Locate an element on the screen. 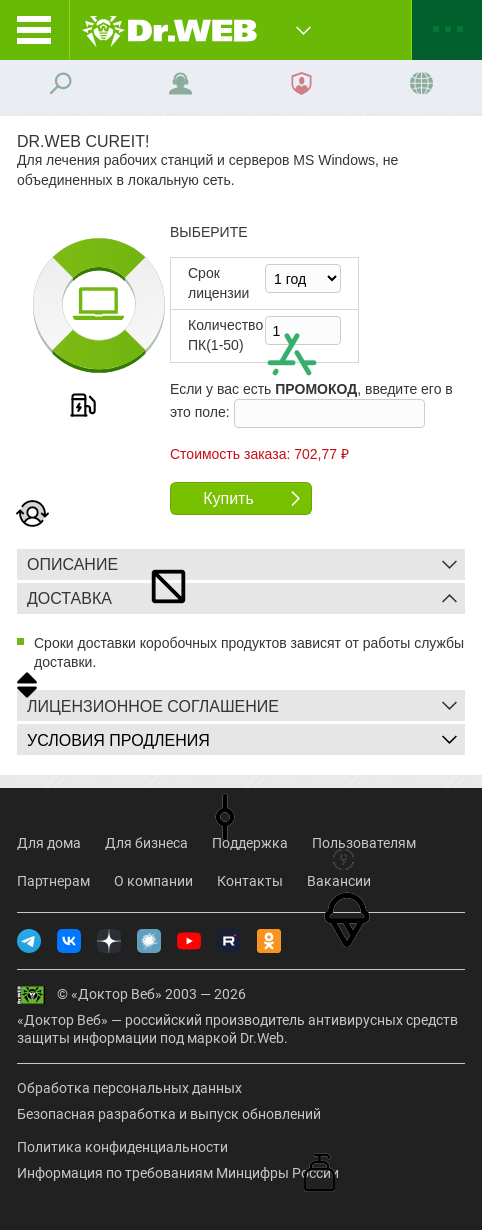  indicates nine items or notifications is located at coordinates (343, 859).